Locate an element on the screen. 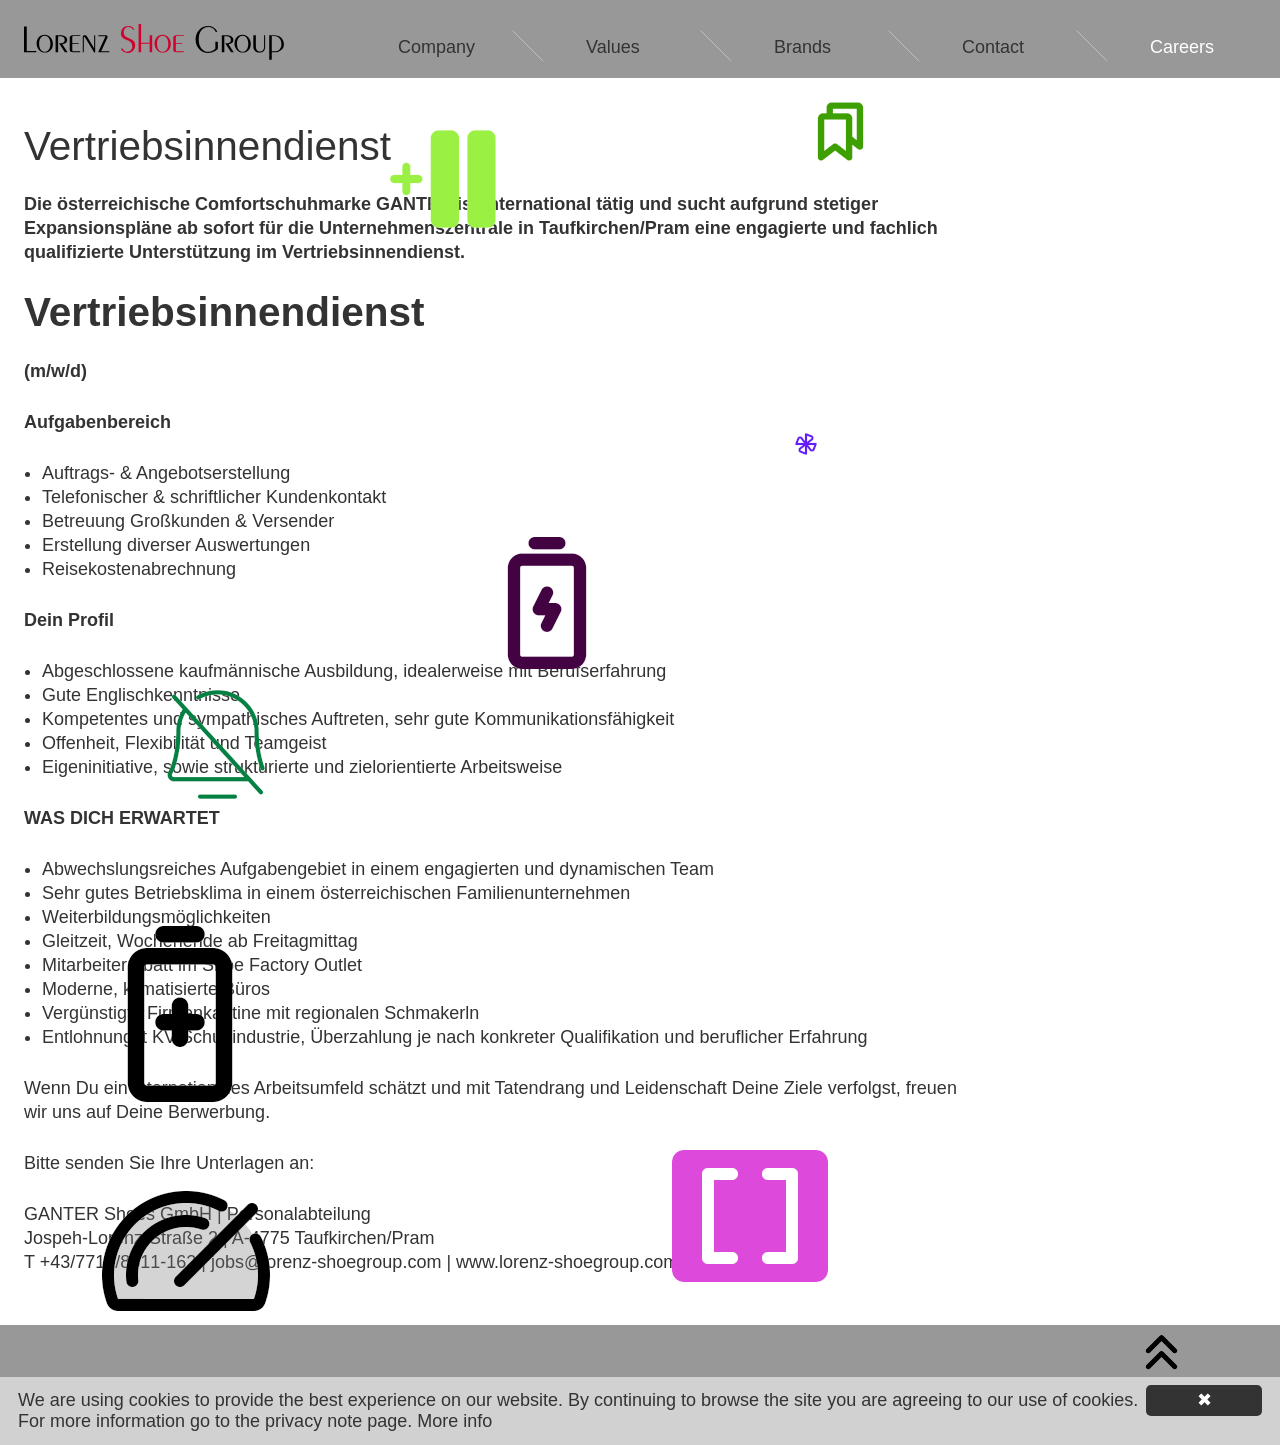 This screenshot has height=1445, width=1280. add or extend battery life is located at coordinates (180, 1014).